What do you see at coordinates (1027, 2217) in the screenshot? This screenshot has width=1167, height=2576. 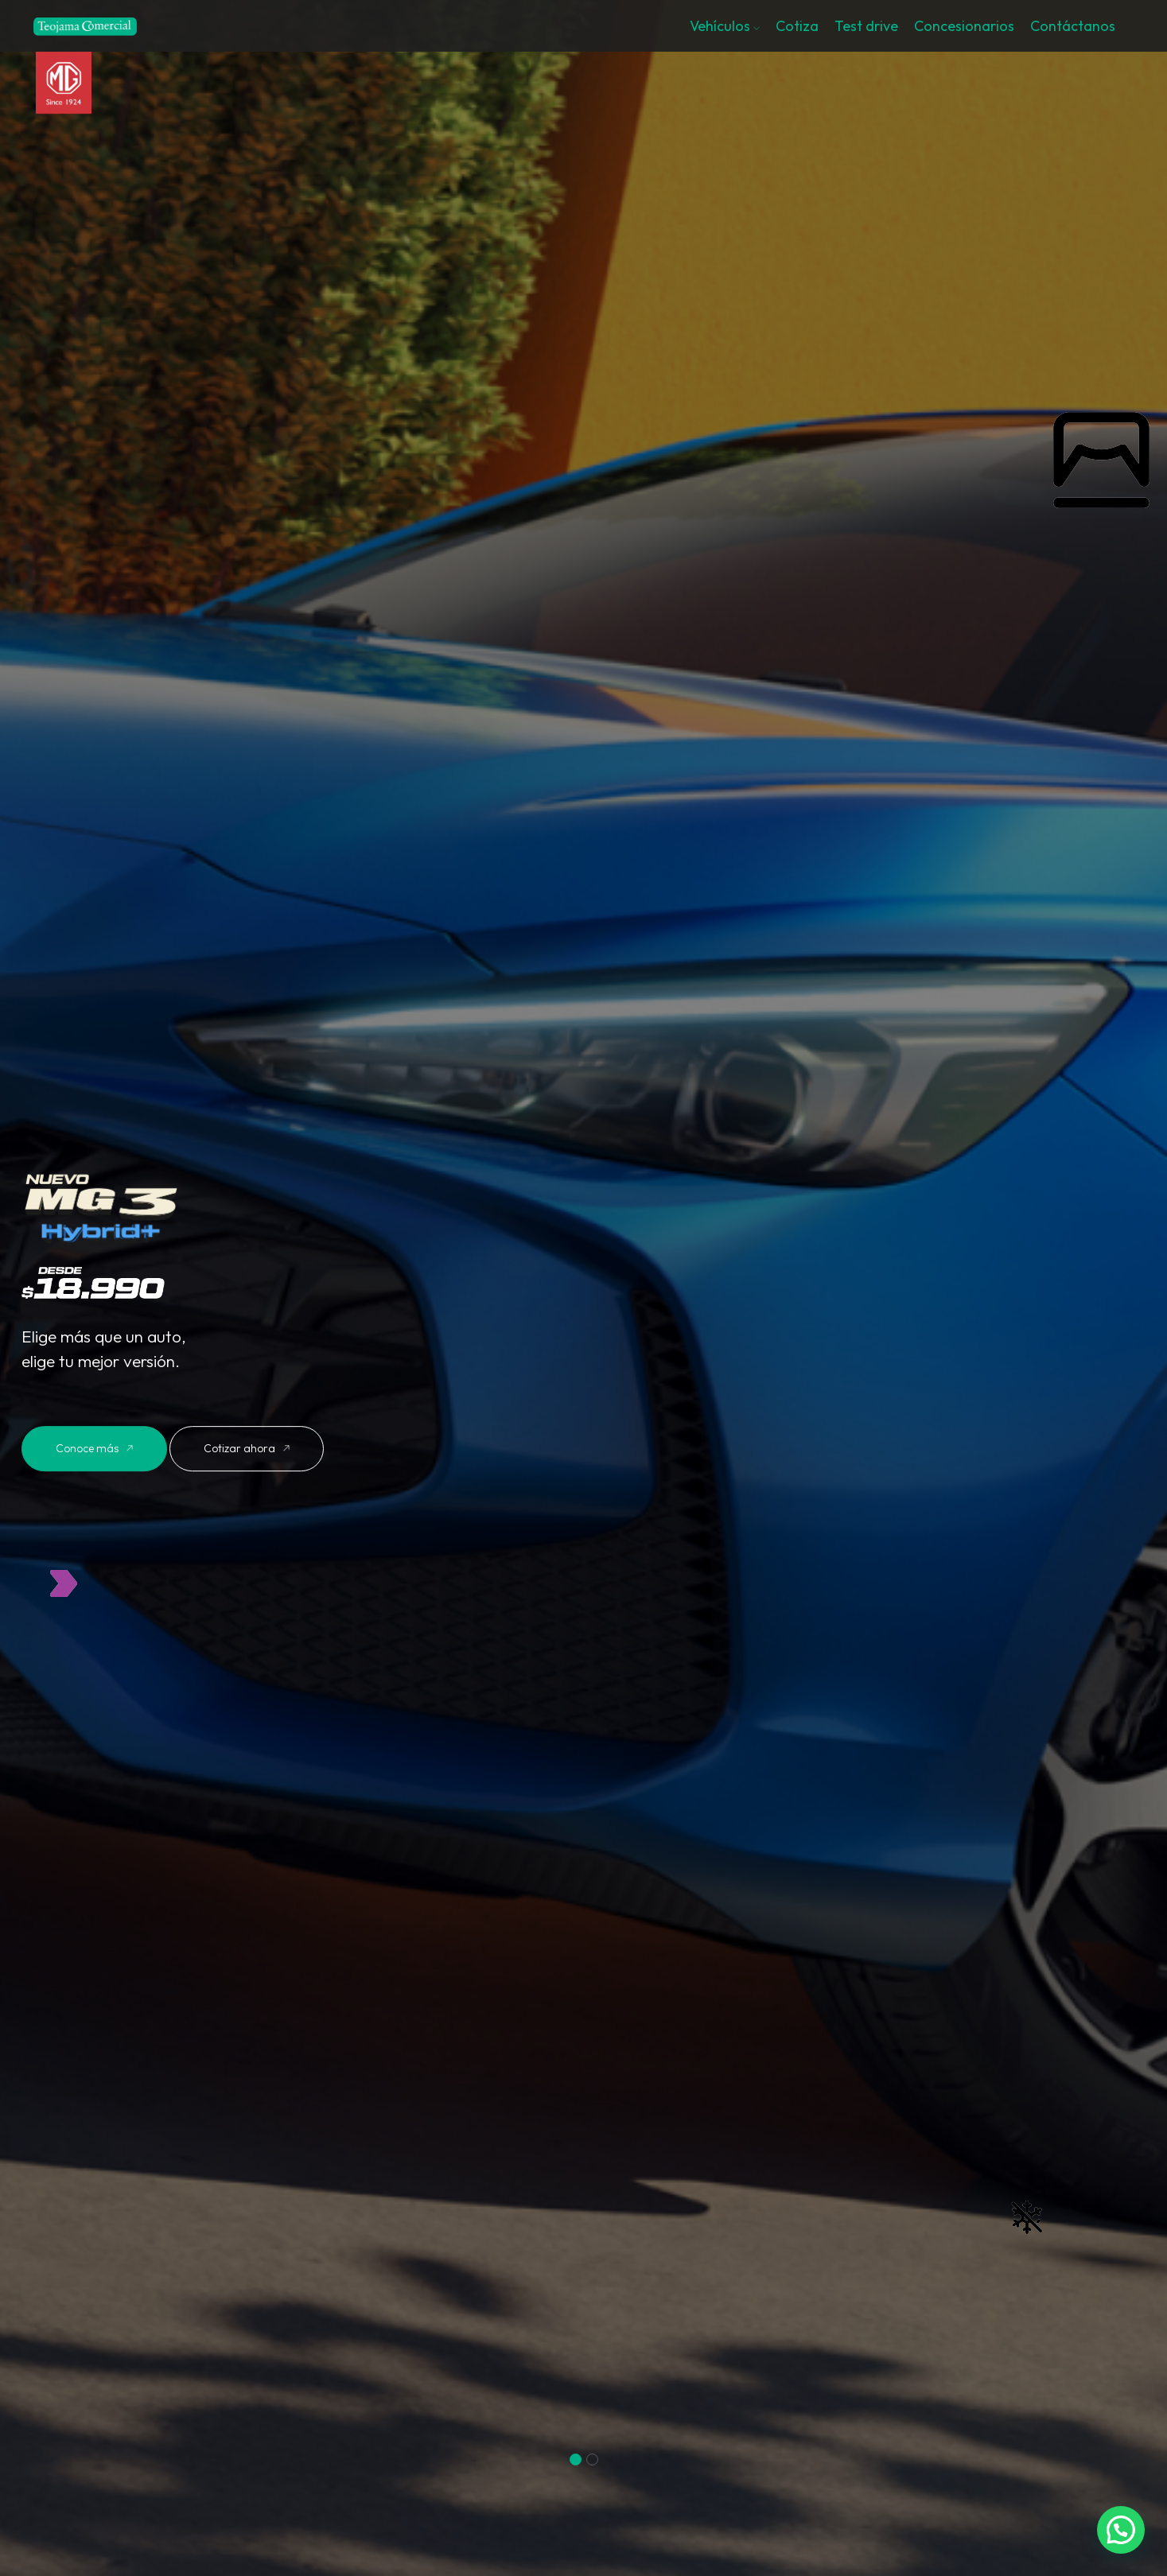 I see `disable cooling or air conditioning mode` at bounding box center [1027, 2217].